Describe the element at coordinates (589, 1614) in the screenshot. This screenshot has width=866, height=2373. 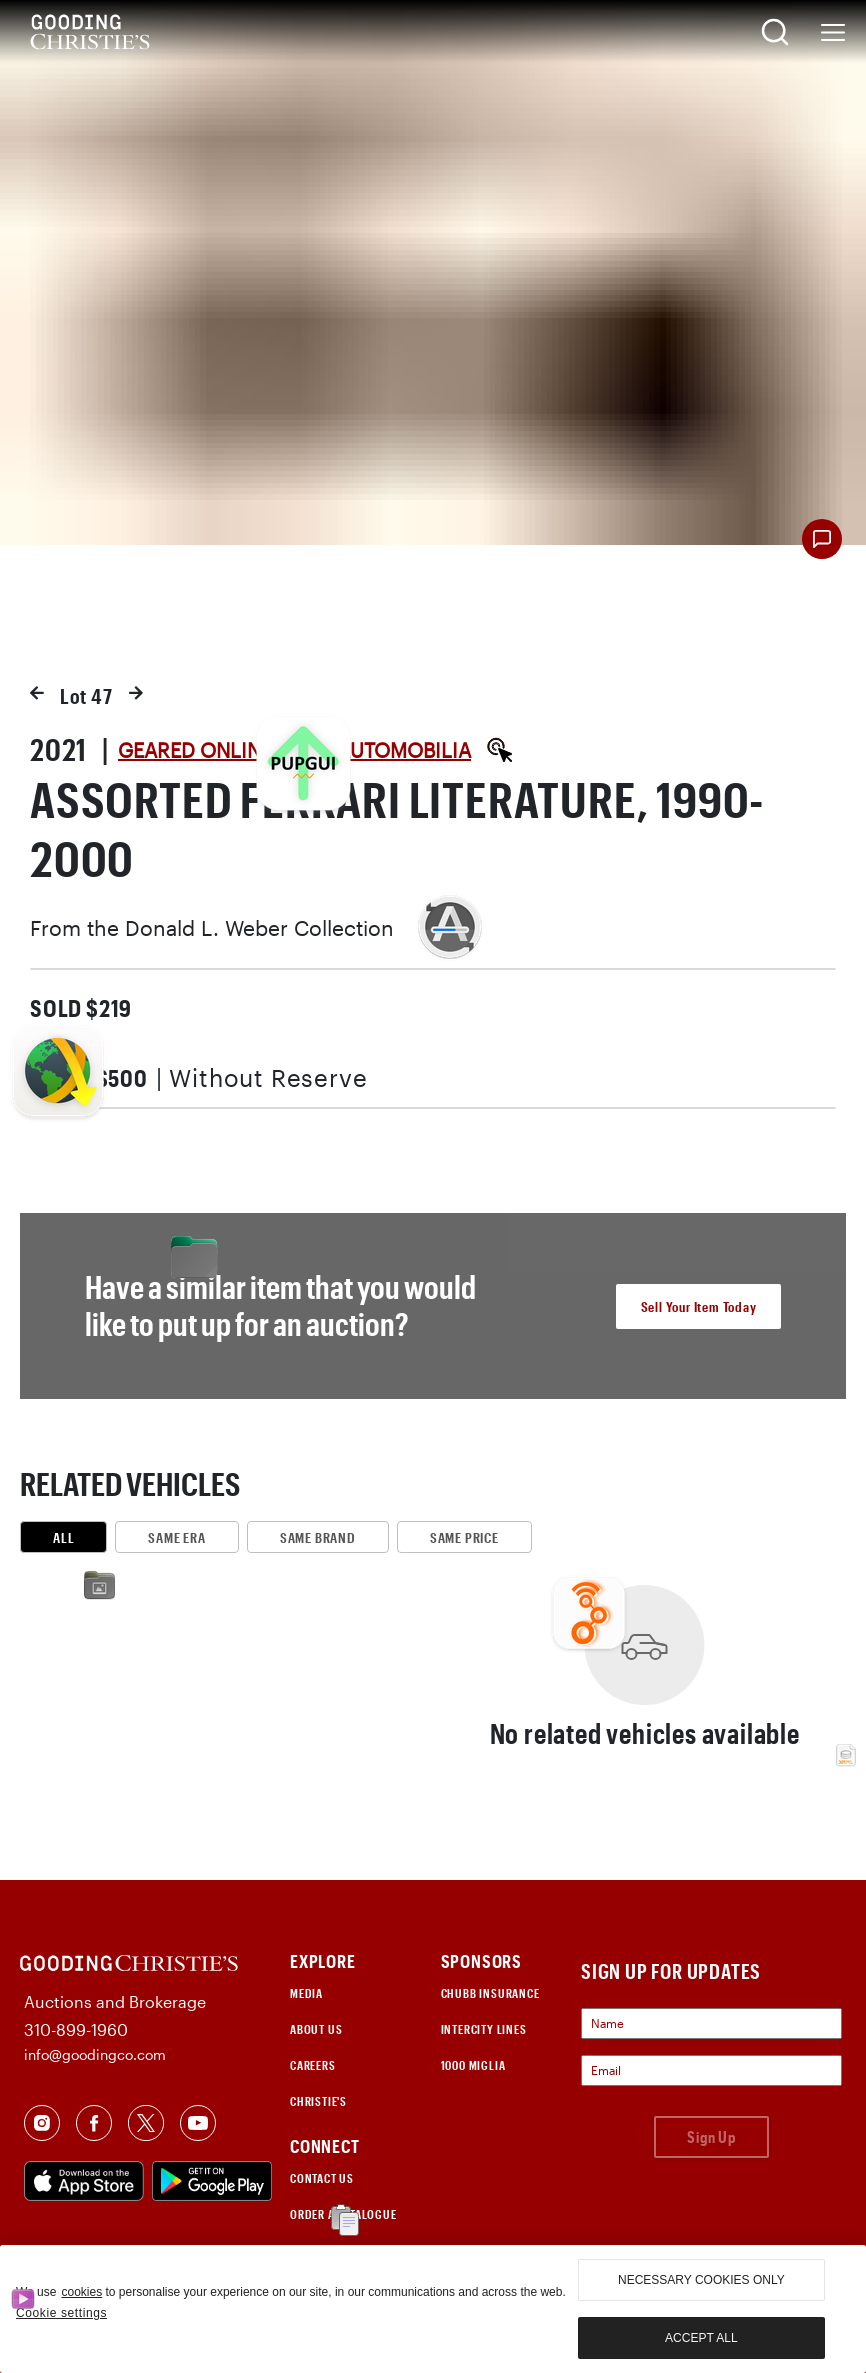
I see `open GNU Radio signal processing application` at that location.